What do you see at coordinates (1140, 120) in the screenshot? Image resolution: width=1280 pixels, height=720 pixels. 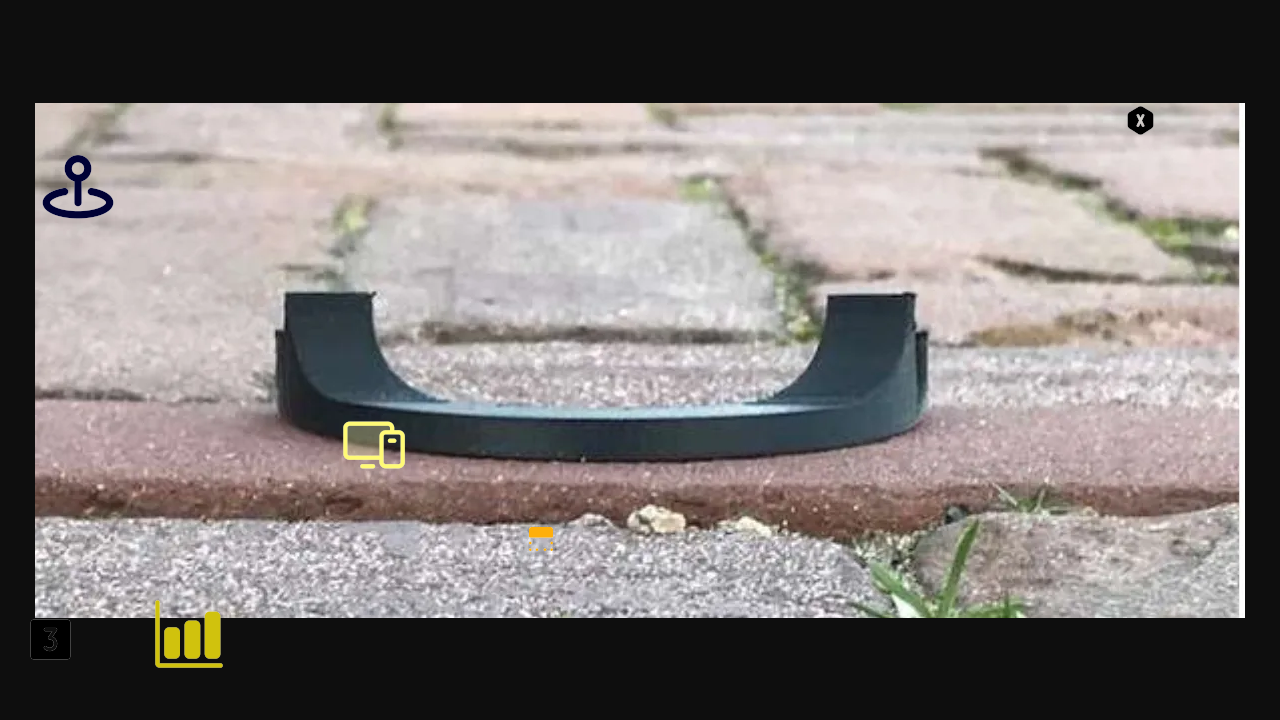 I see `close or cancel action` at bounding box center [1140, 120].